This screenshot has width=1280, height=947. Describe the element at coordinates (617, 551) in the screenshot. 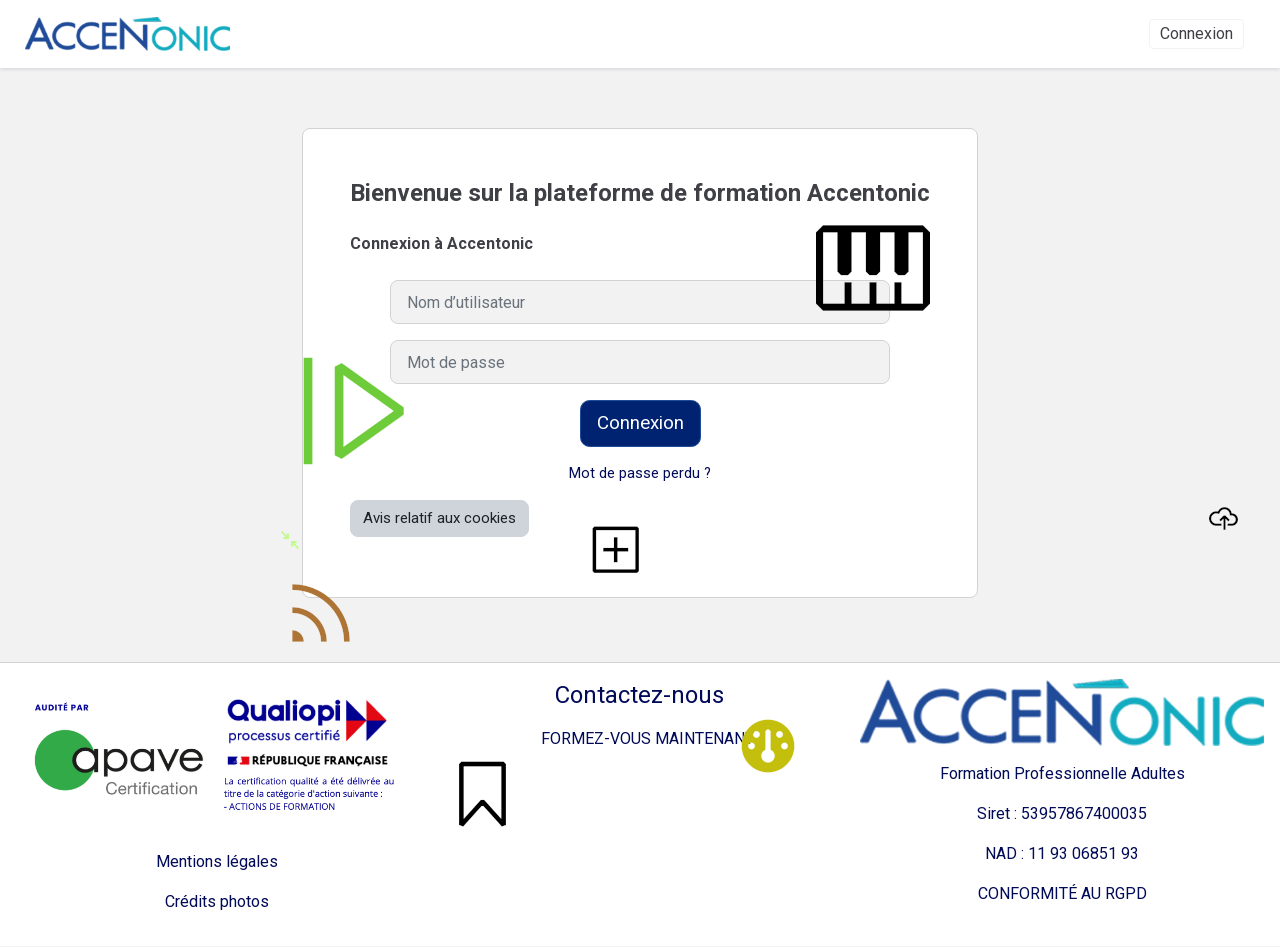

I see `add a new file or item` at that location.